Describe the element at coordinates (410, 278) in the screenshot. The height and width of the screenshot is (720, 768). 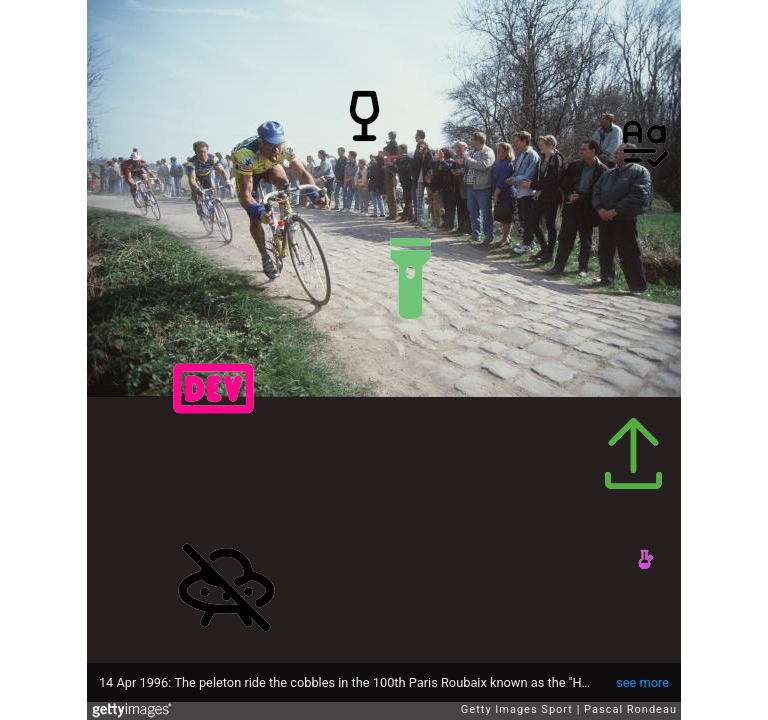
I see `toggle flashlight on/off` at that location.